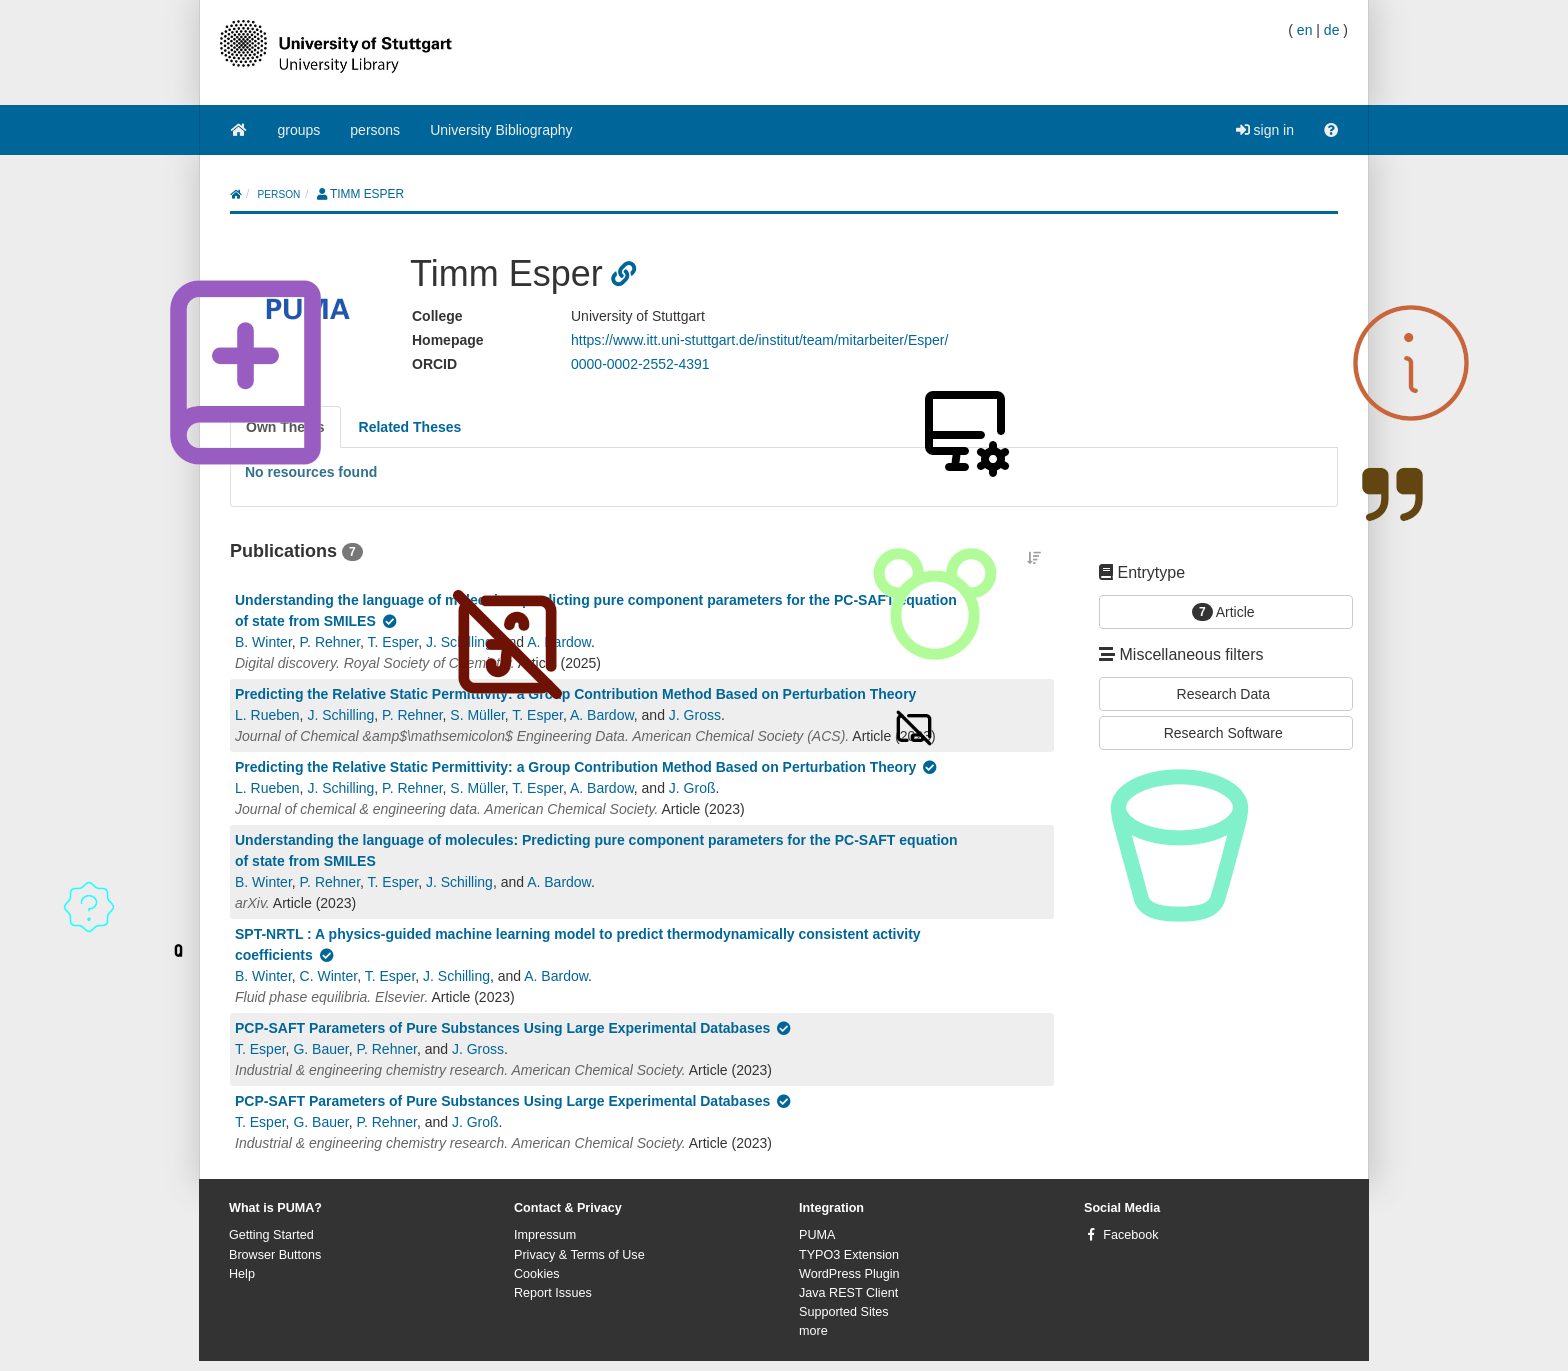  What do you see at coordinates (507, 644) in the screenshot?
I see `disable function or formula mode` at bounding box center [507, 644].